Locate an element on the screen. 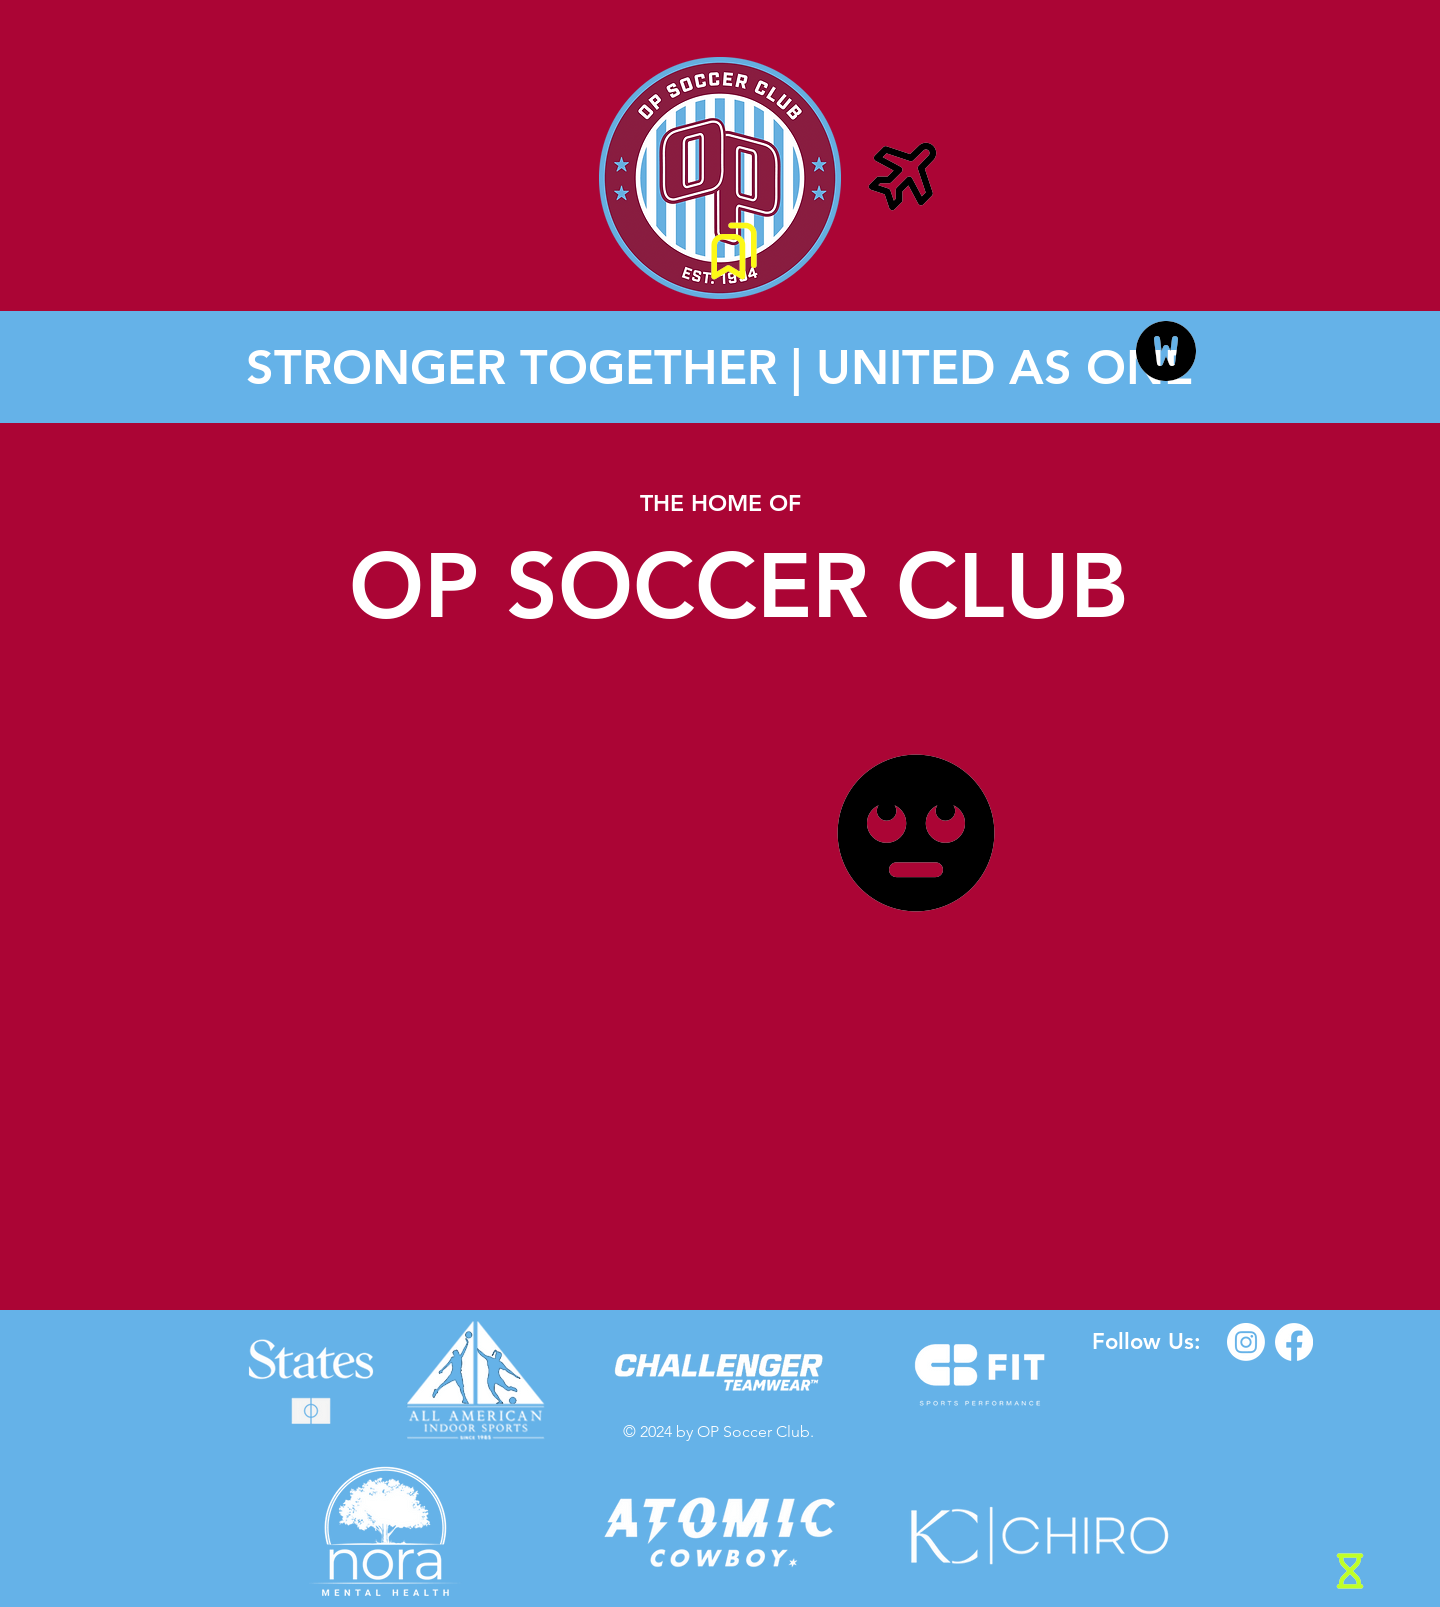 The image size is (1440, 1607). Wikipedia or Wikimedia app shortcut is located at coordinates (1166, 351).